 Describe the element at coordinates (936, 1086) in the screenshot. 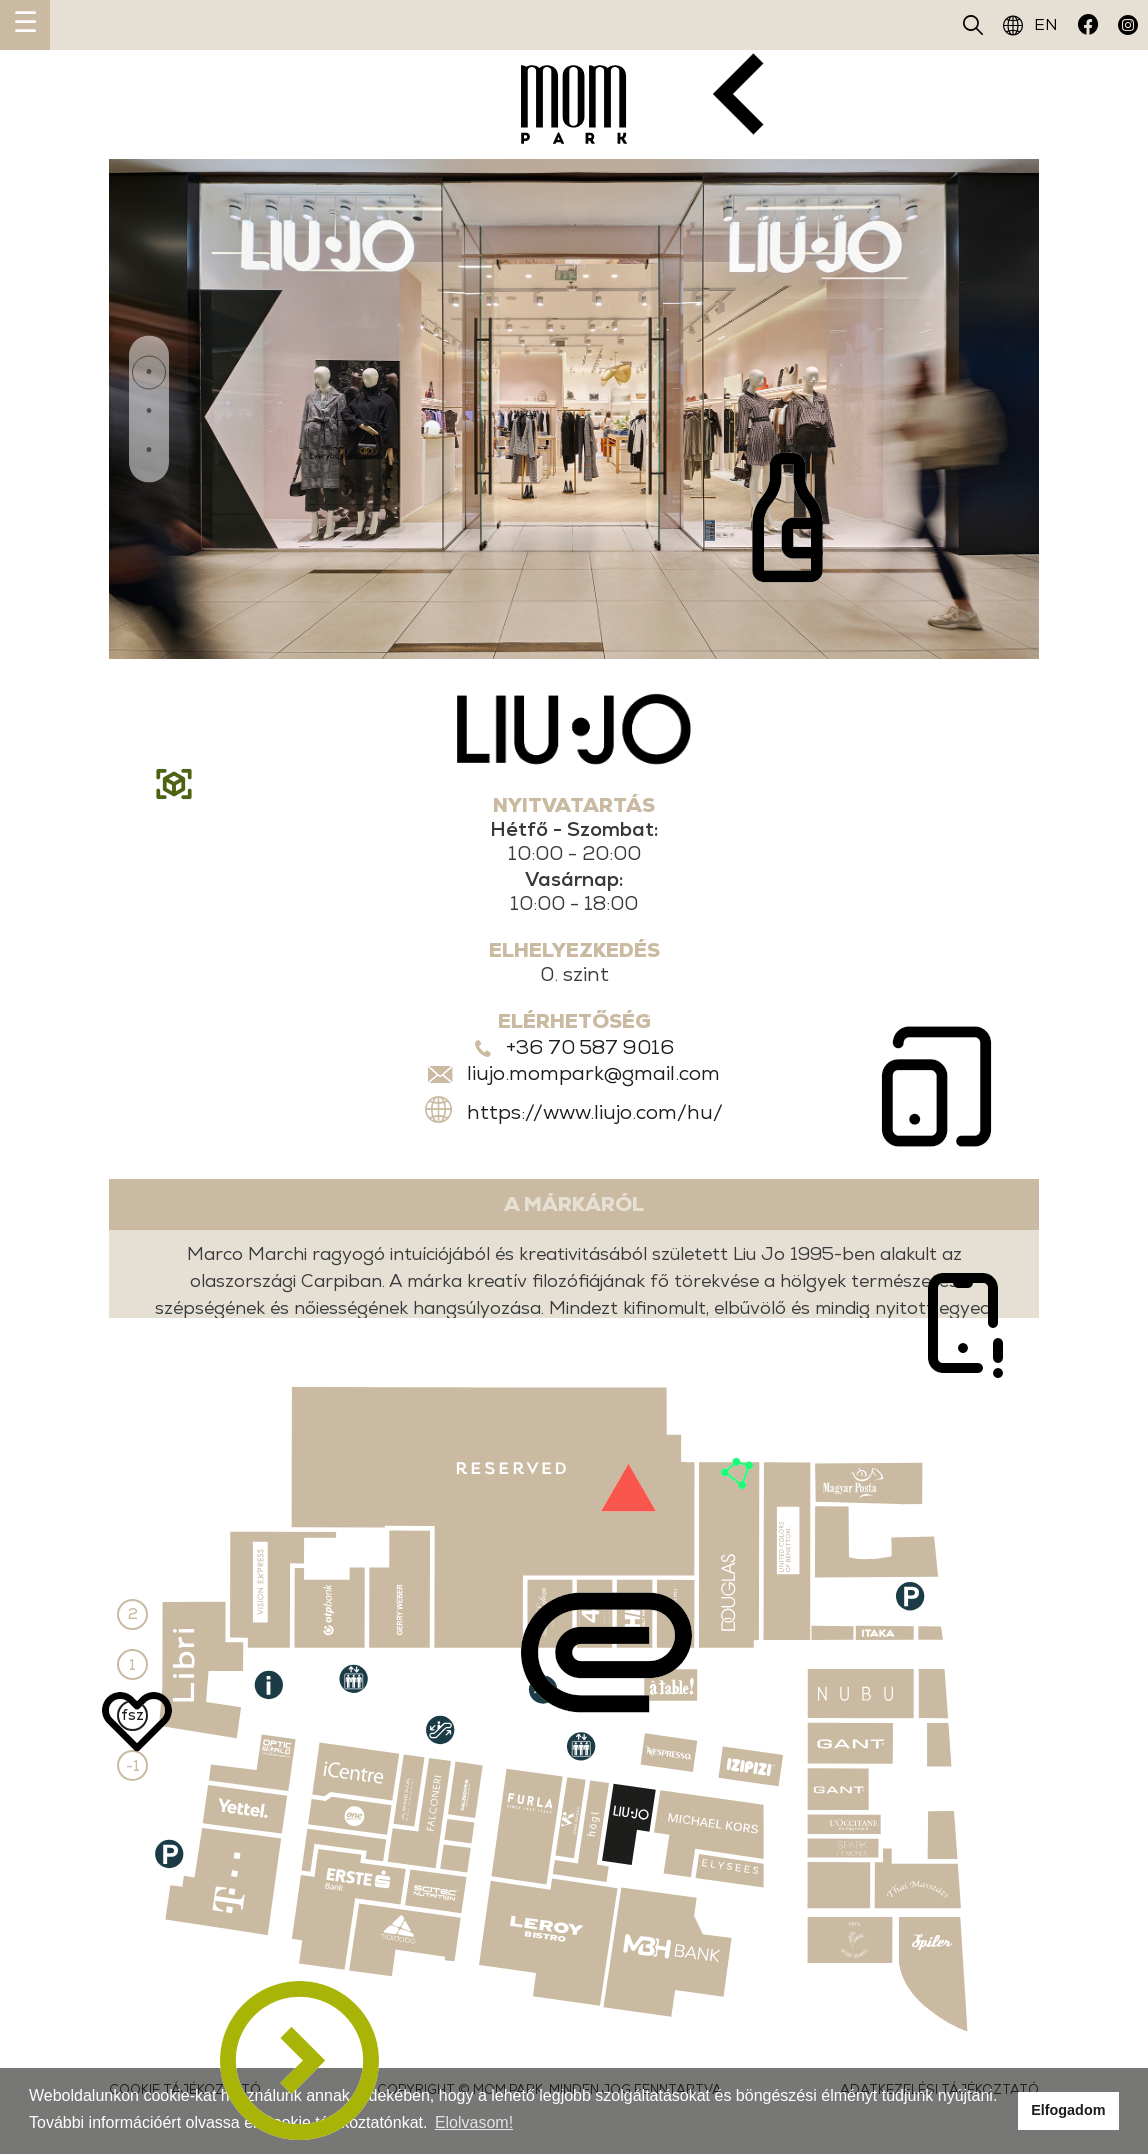

I see `switch between tablet and mobile view` at that location.